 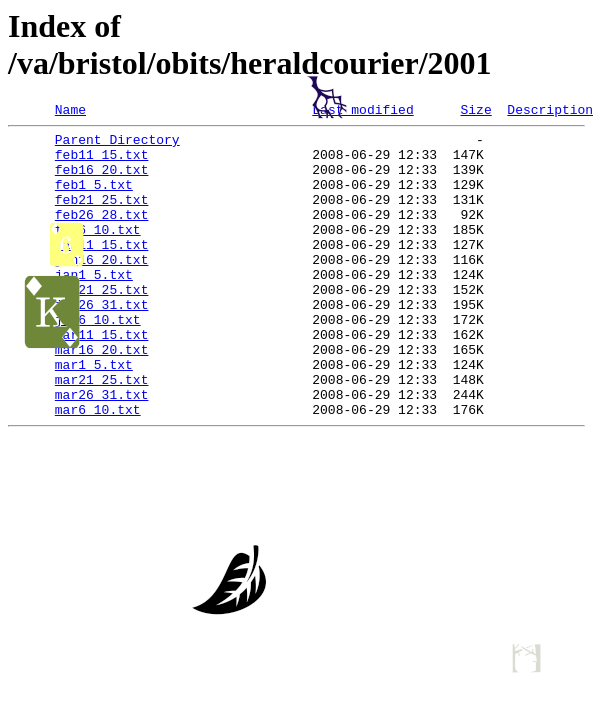 I want to click on six of diamonds playing card, so click(x=66, y=244).